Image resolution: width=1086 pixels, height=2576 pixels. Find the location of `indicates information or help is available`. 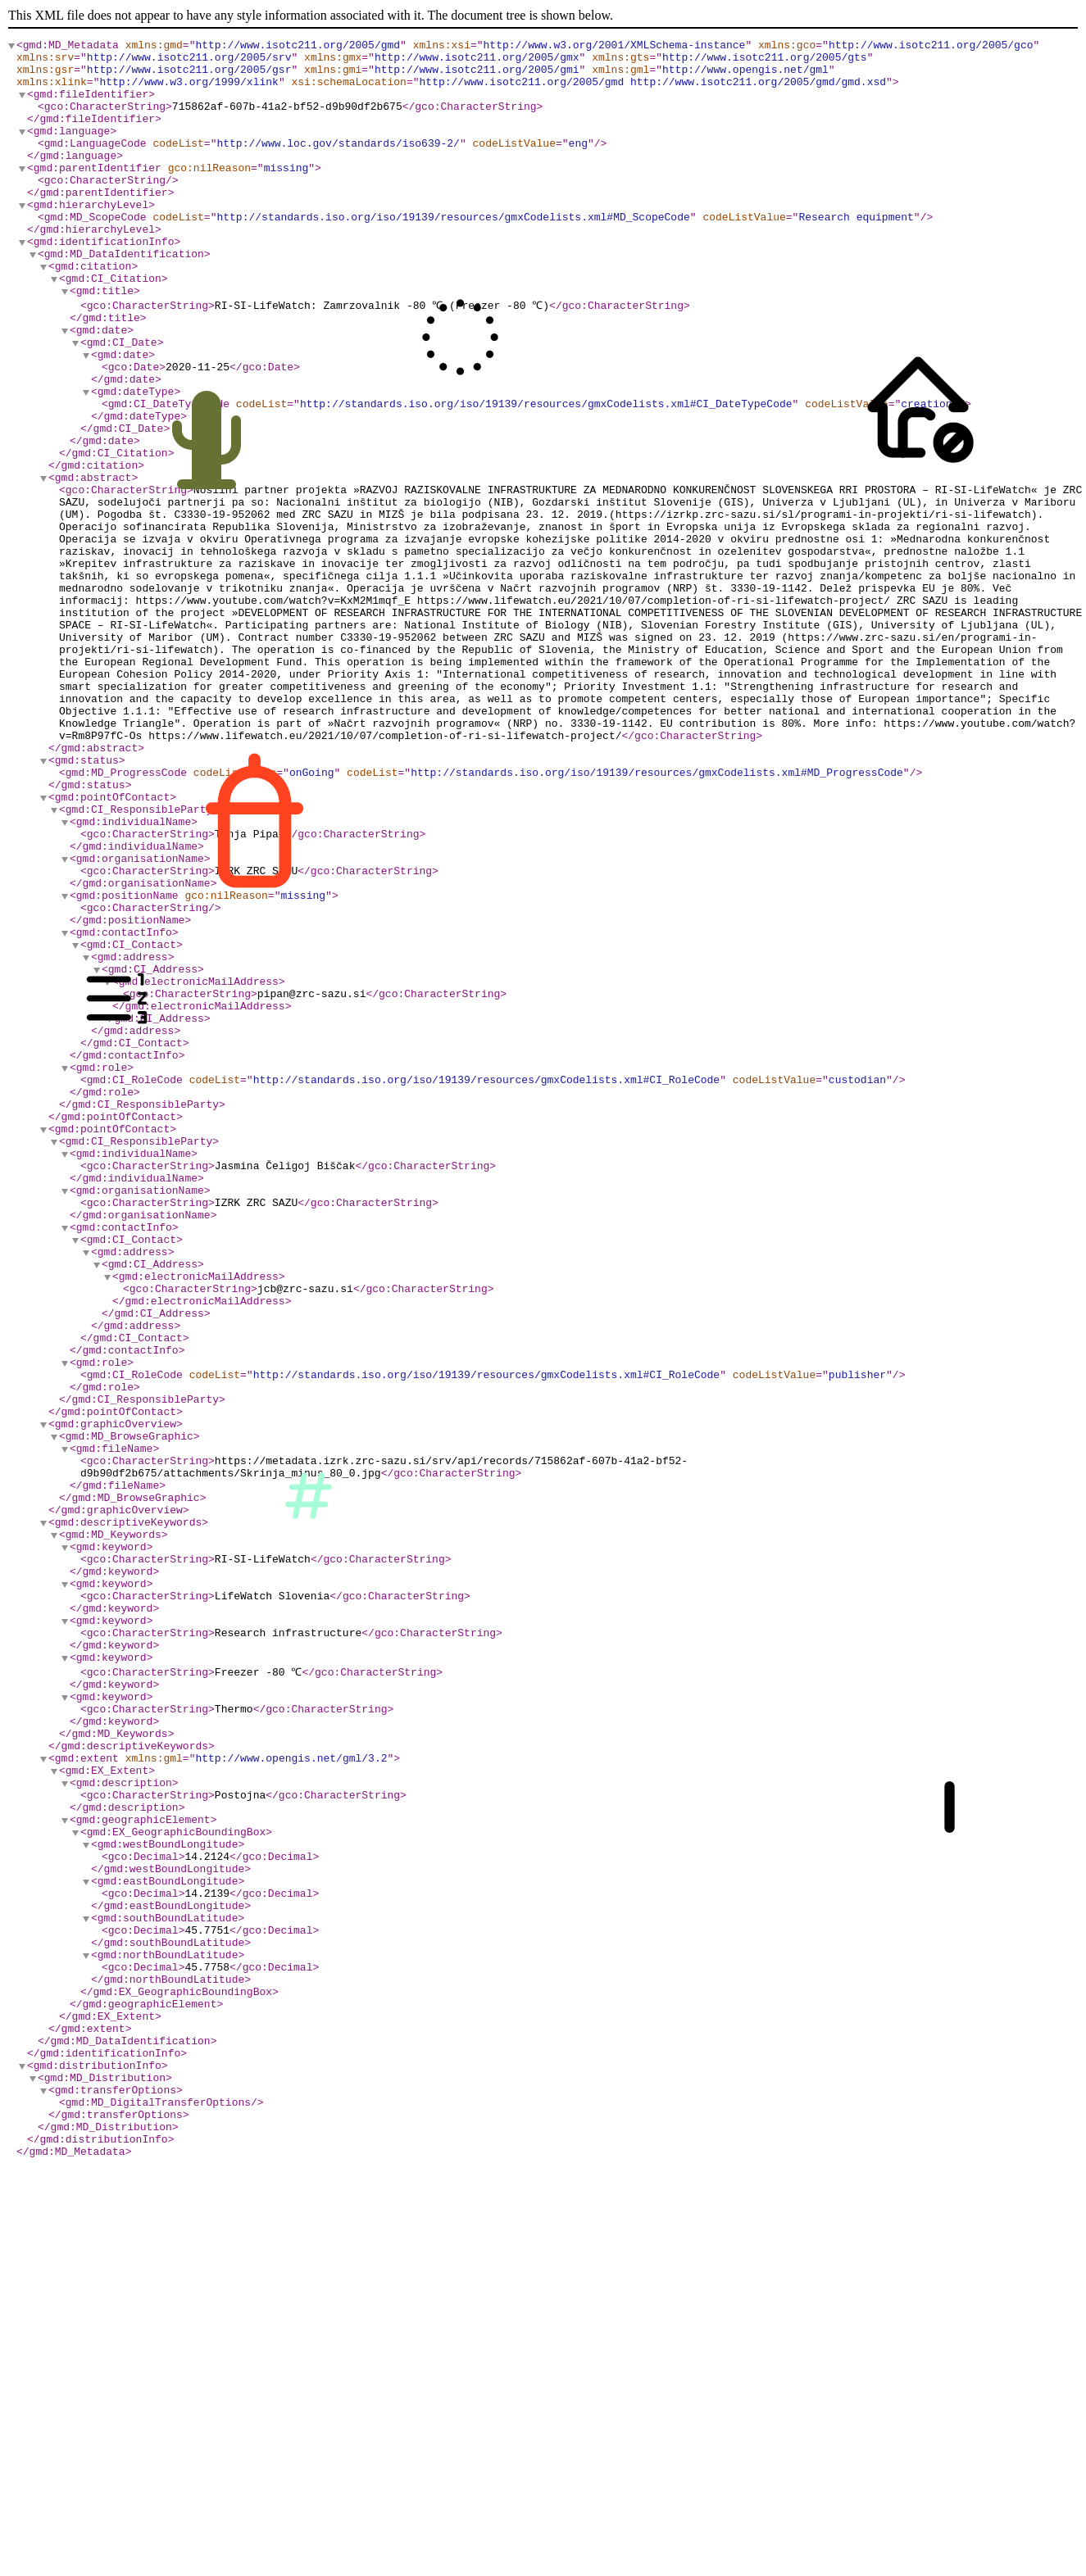

indicates information or help is available is located at coordinates (949, 1807).